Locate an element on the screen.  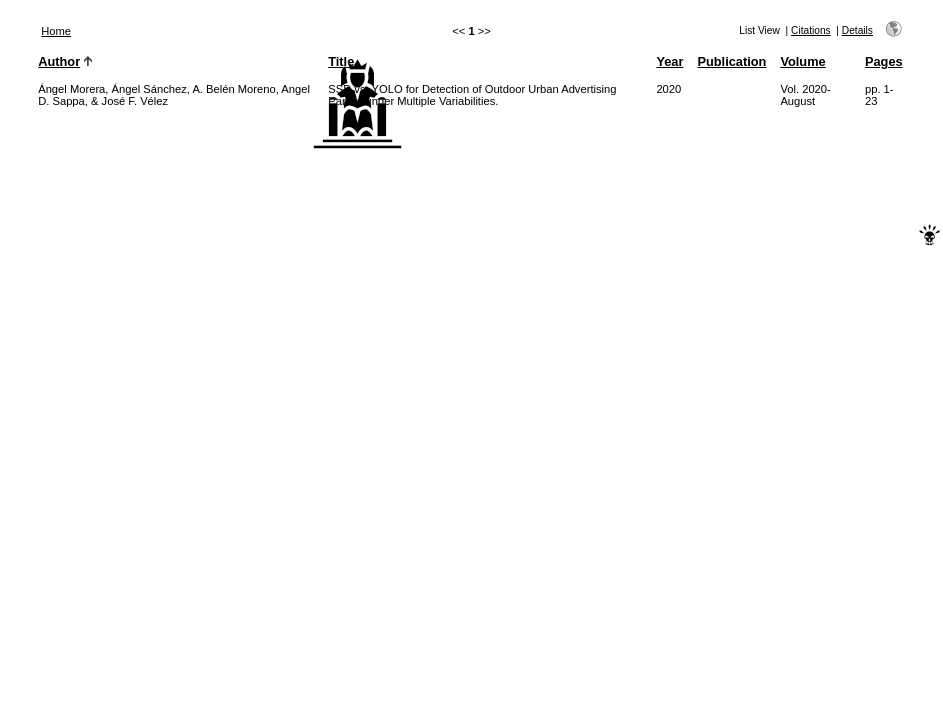
indicates a fun or casual death/game over state is located at coordinates (929, 234).